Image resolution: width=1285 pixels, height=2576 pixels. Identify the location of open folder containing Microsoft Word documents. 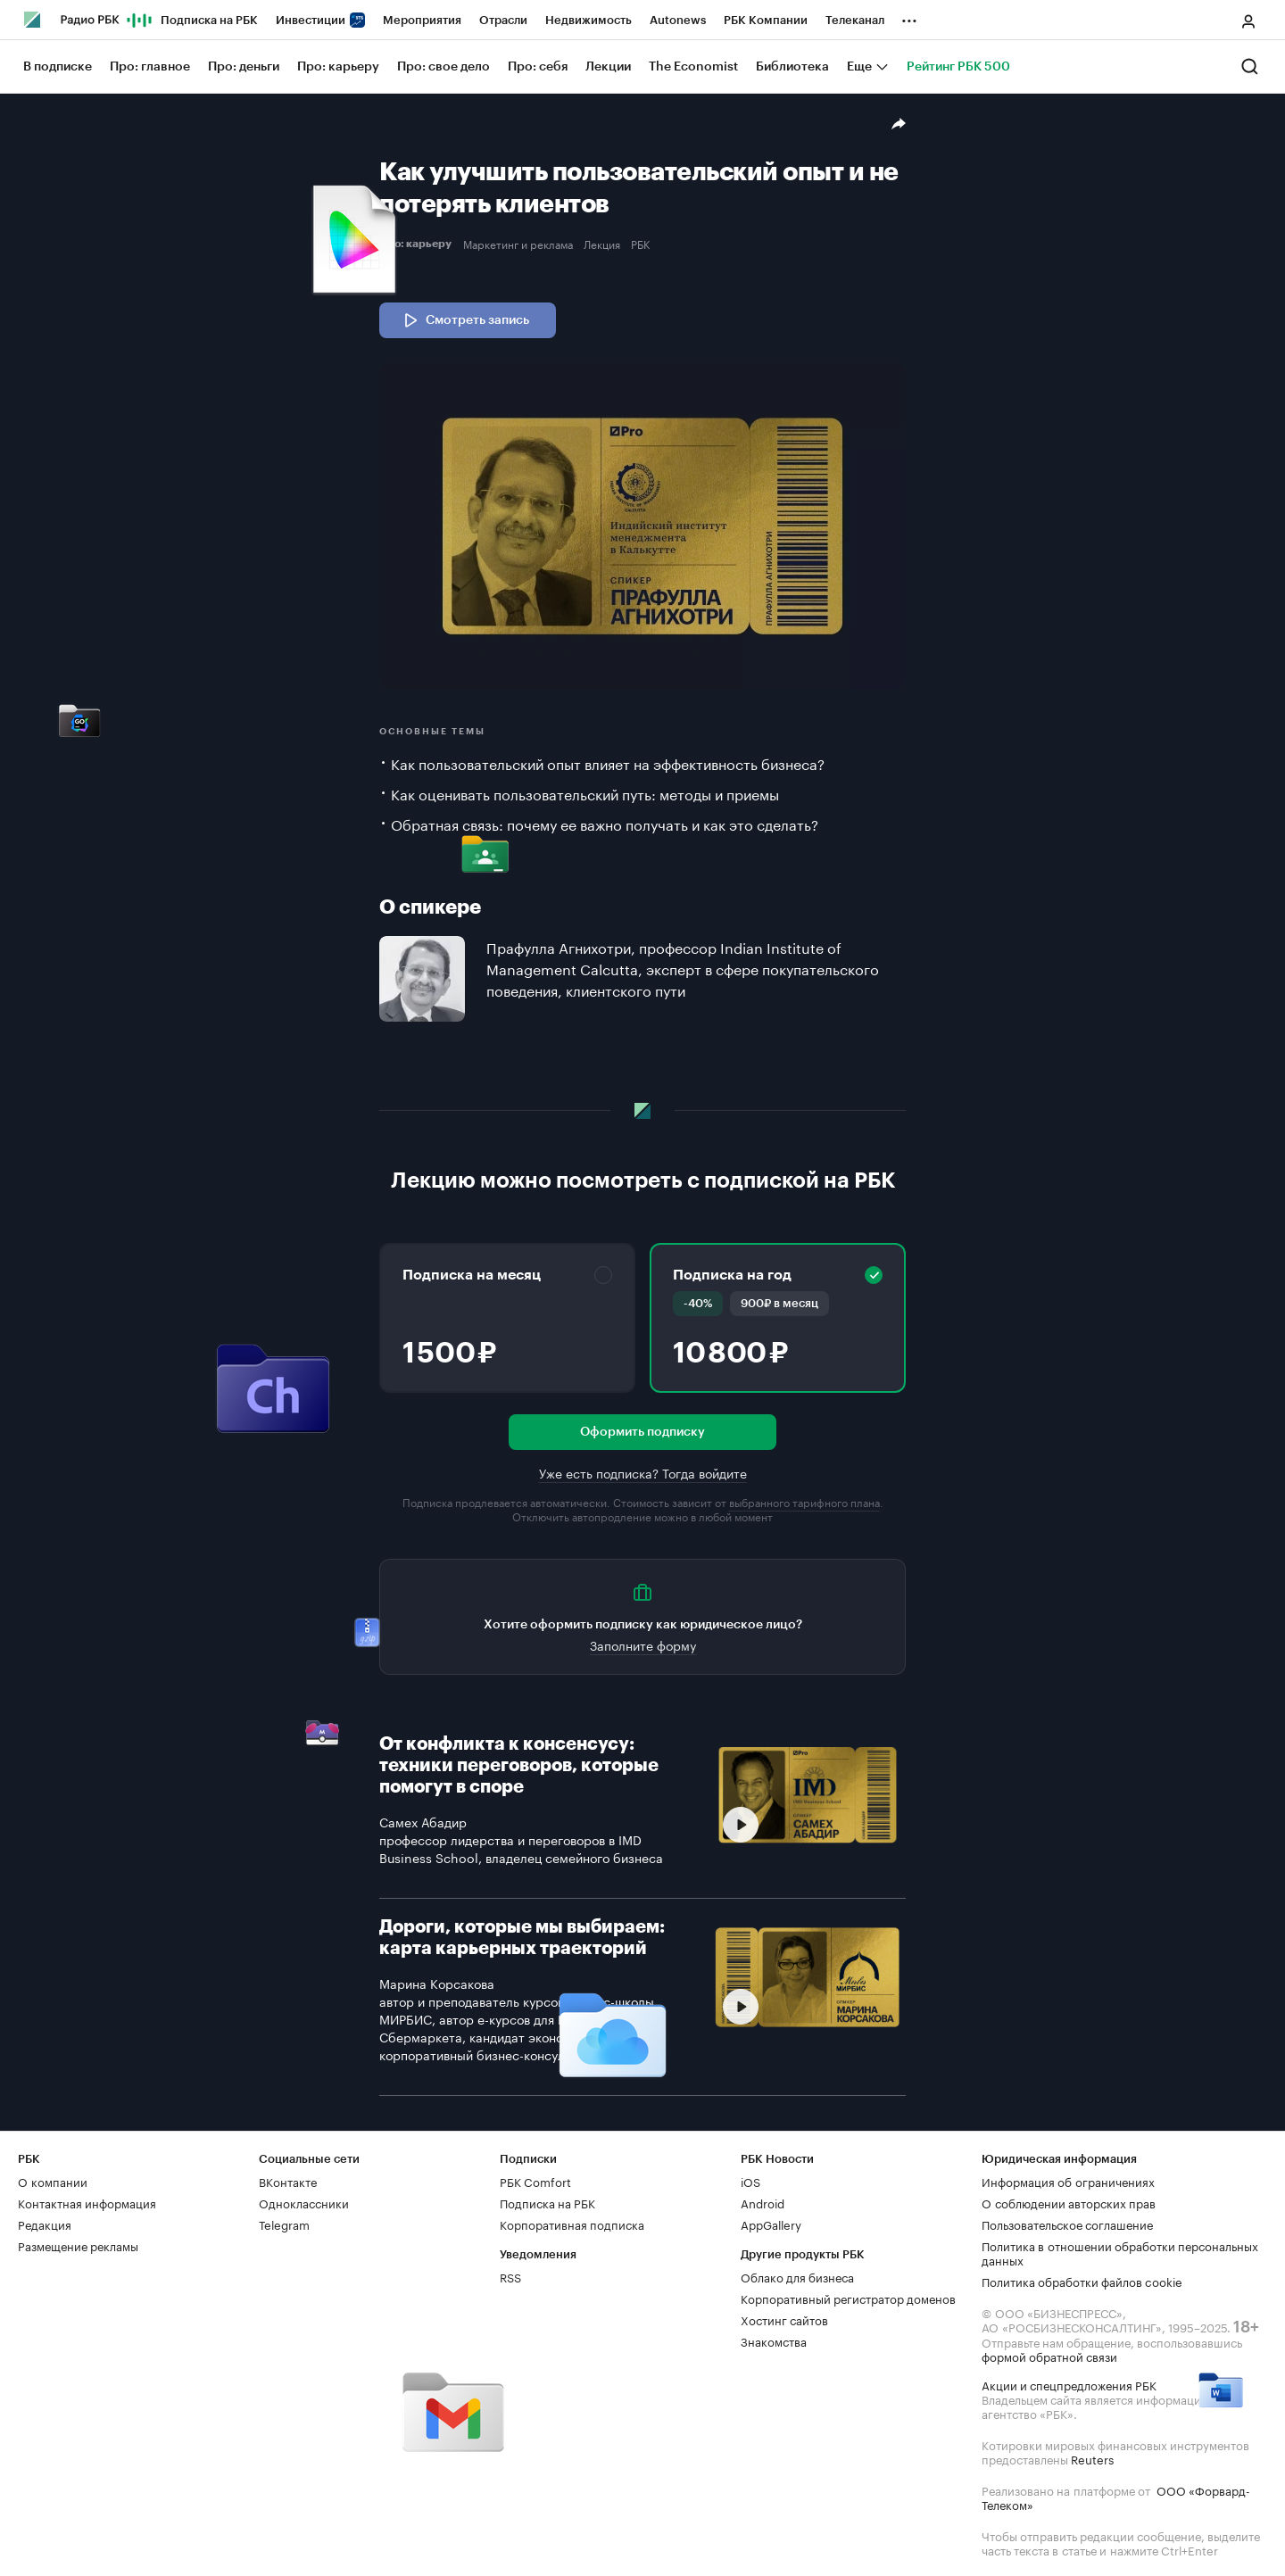
(1221, 2391).